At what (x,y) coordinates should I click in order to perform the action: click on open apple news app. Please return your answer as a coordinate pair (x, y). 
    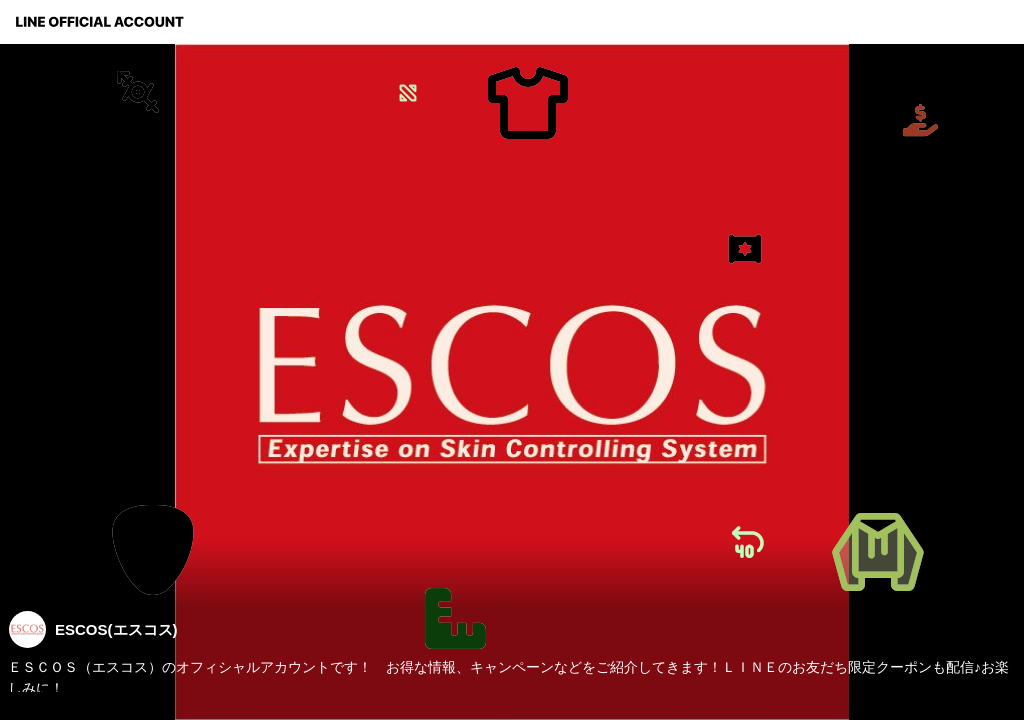
    Looking at the image, I should click on (408, 93).